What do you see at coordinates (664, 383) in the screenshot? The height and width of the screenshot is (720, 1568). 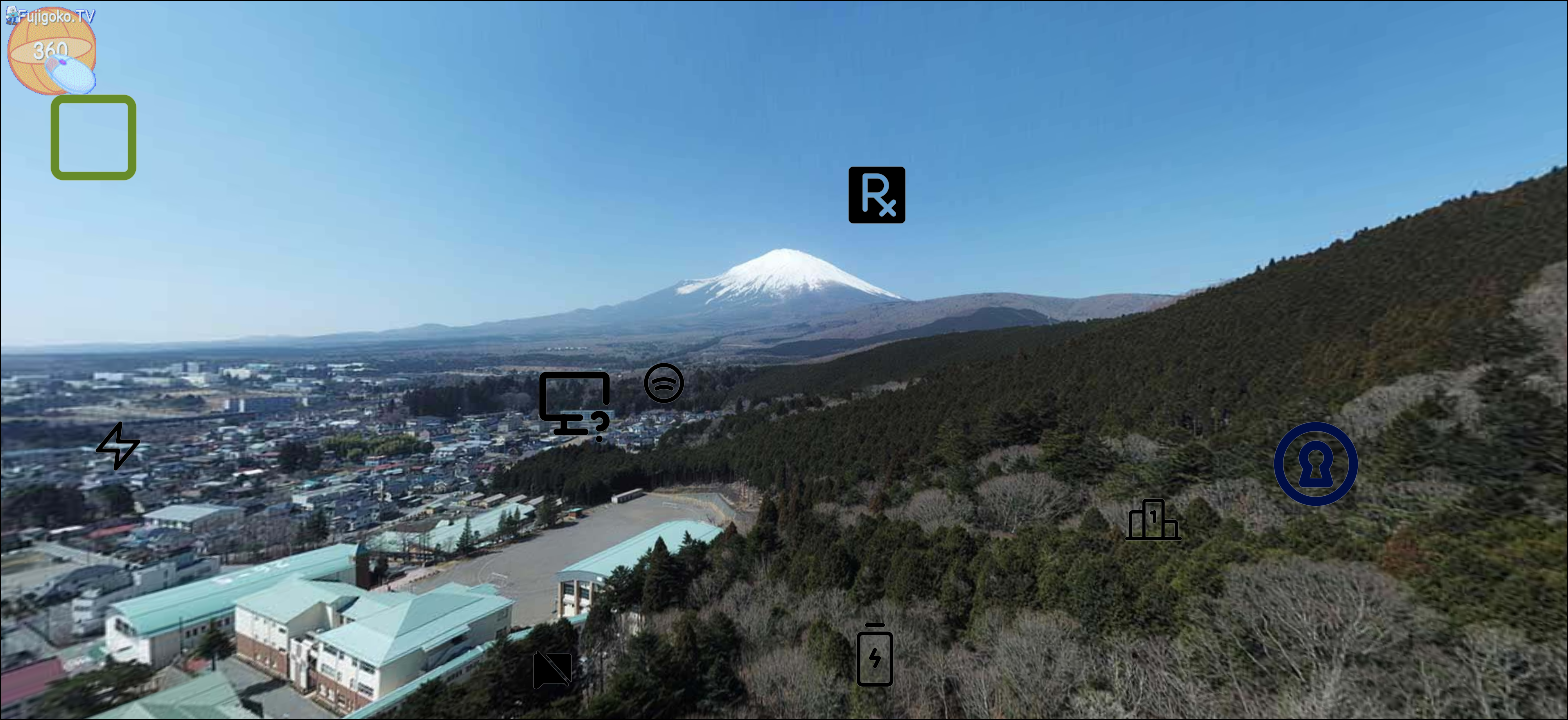 I see `open Spotify` at bounding box center [664, 383].